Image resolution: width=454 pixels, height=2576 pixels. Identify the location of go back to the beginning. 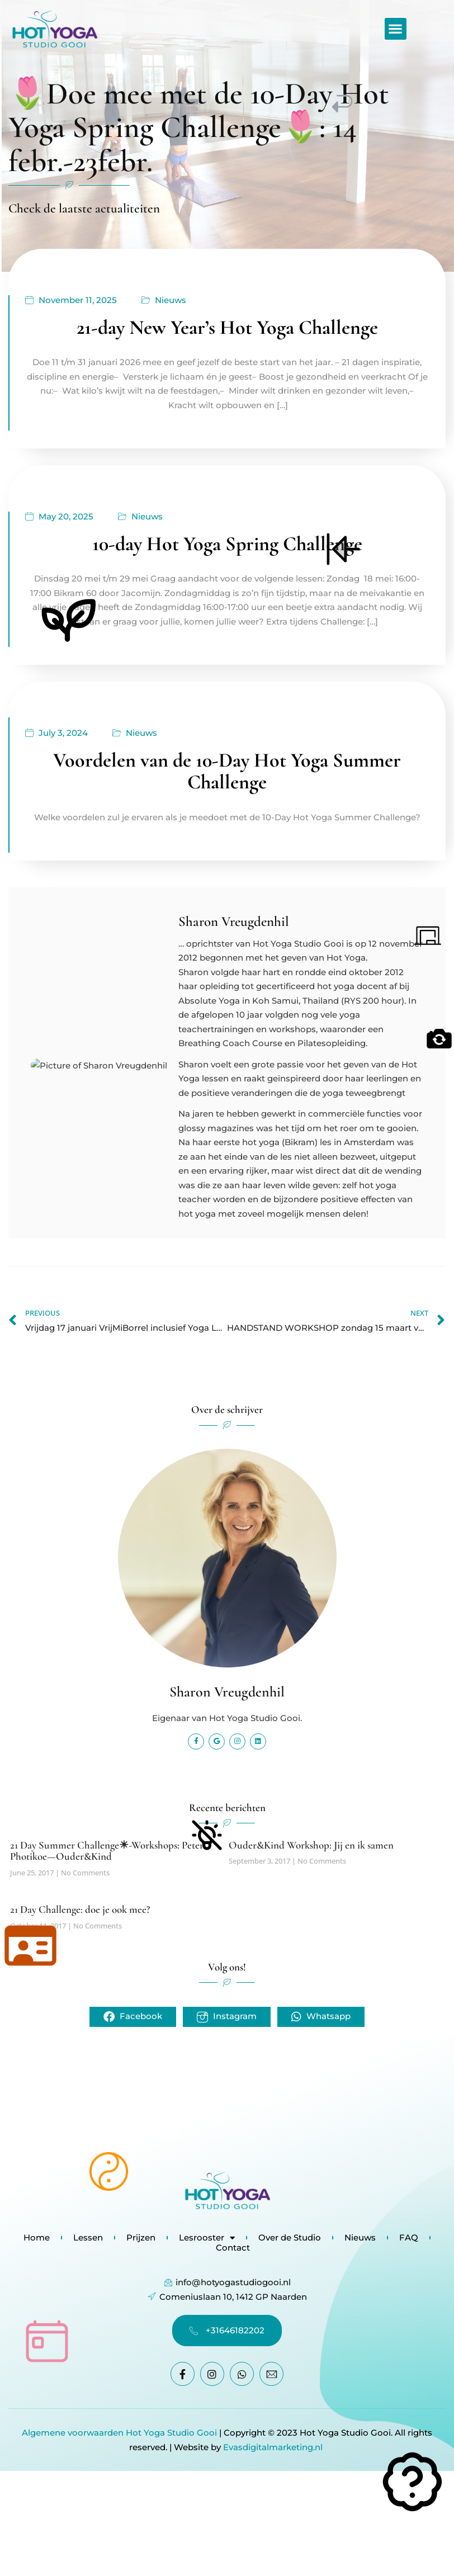
(343, 549).